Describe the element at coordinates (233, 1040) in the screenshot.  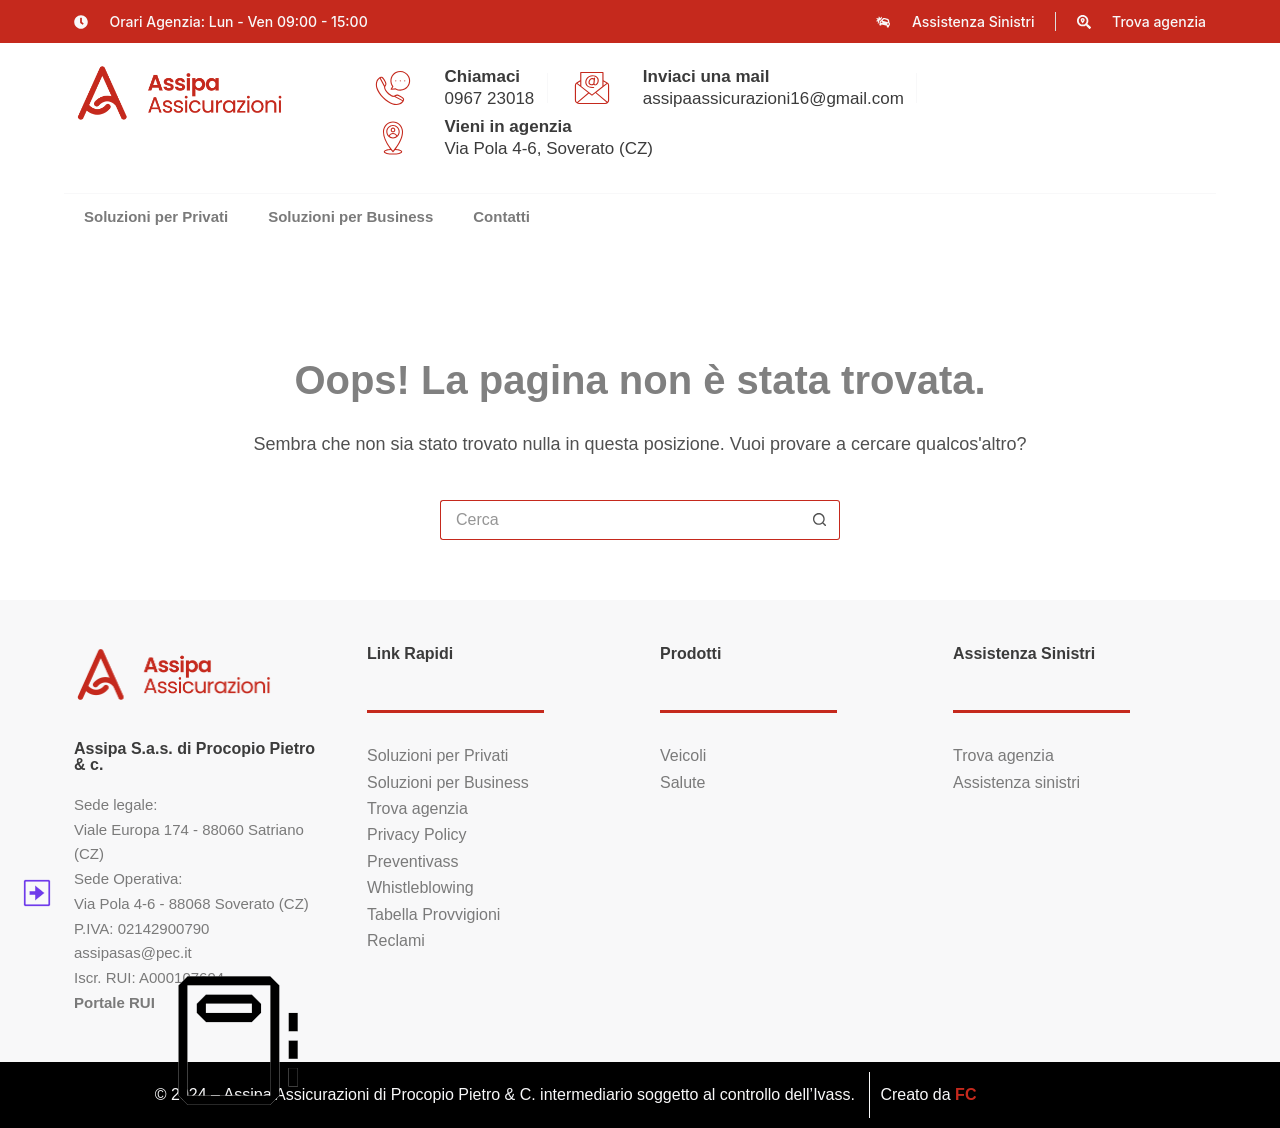
I see `open notebook or journal view` at that location.